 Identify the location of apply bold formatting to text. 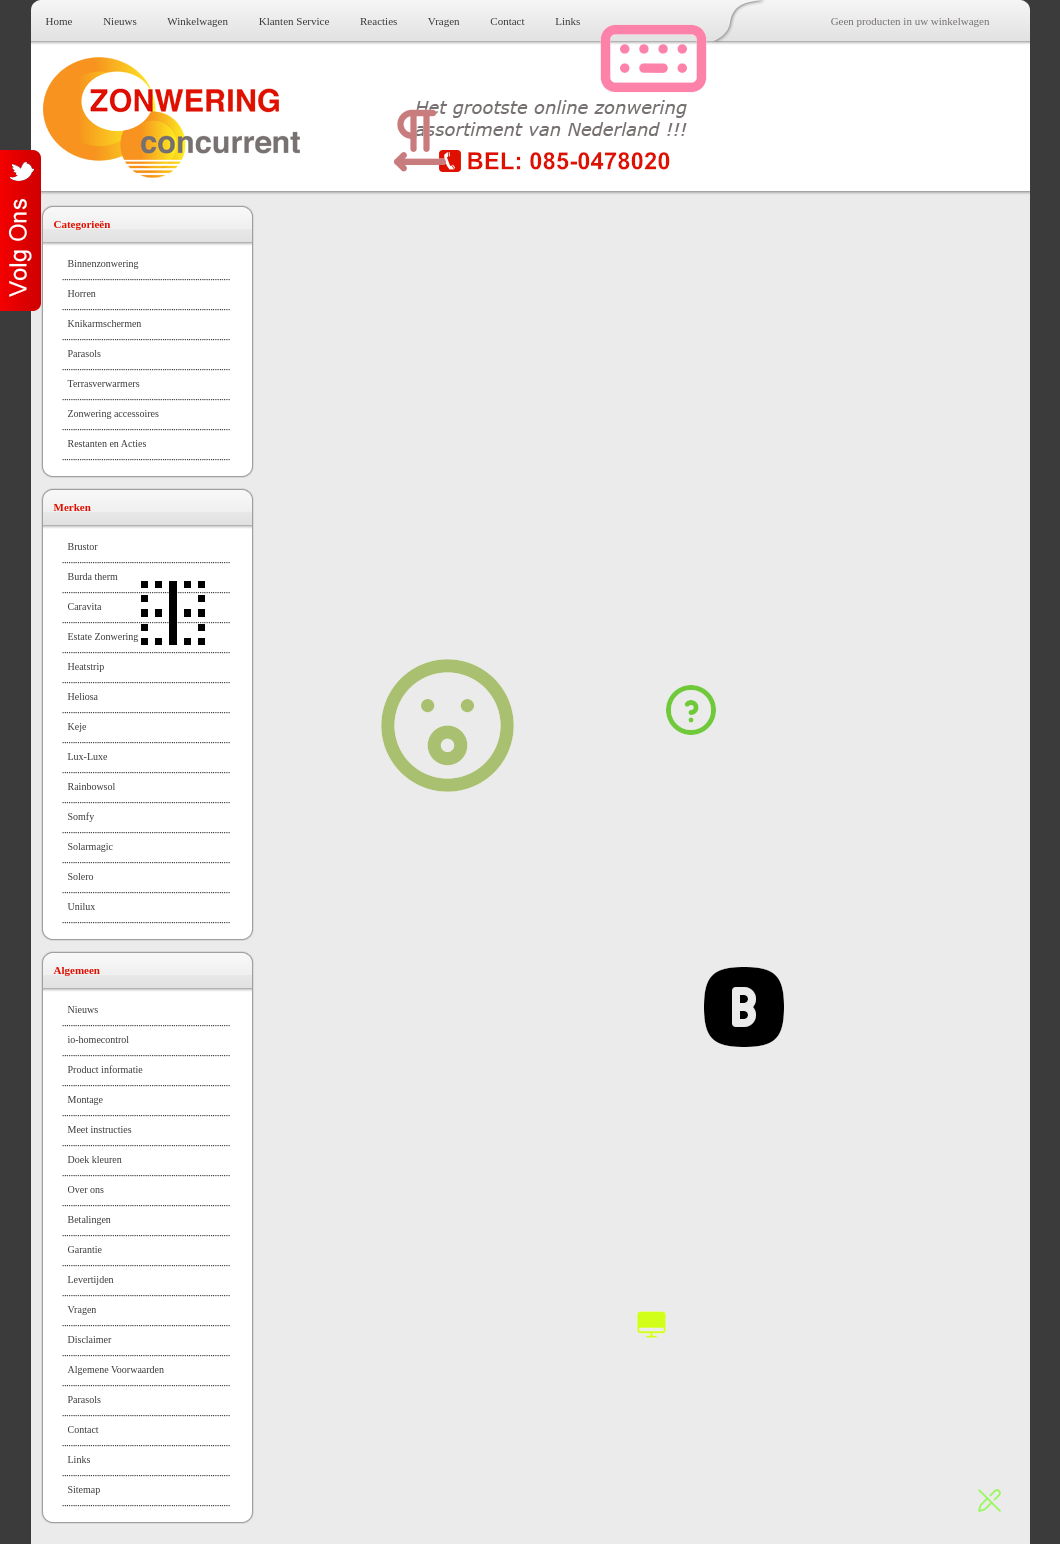
(744, 1007).